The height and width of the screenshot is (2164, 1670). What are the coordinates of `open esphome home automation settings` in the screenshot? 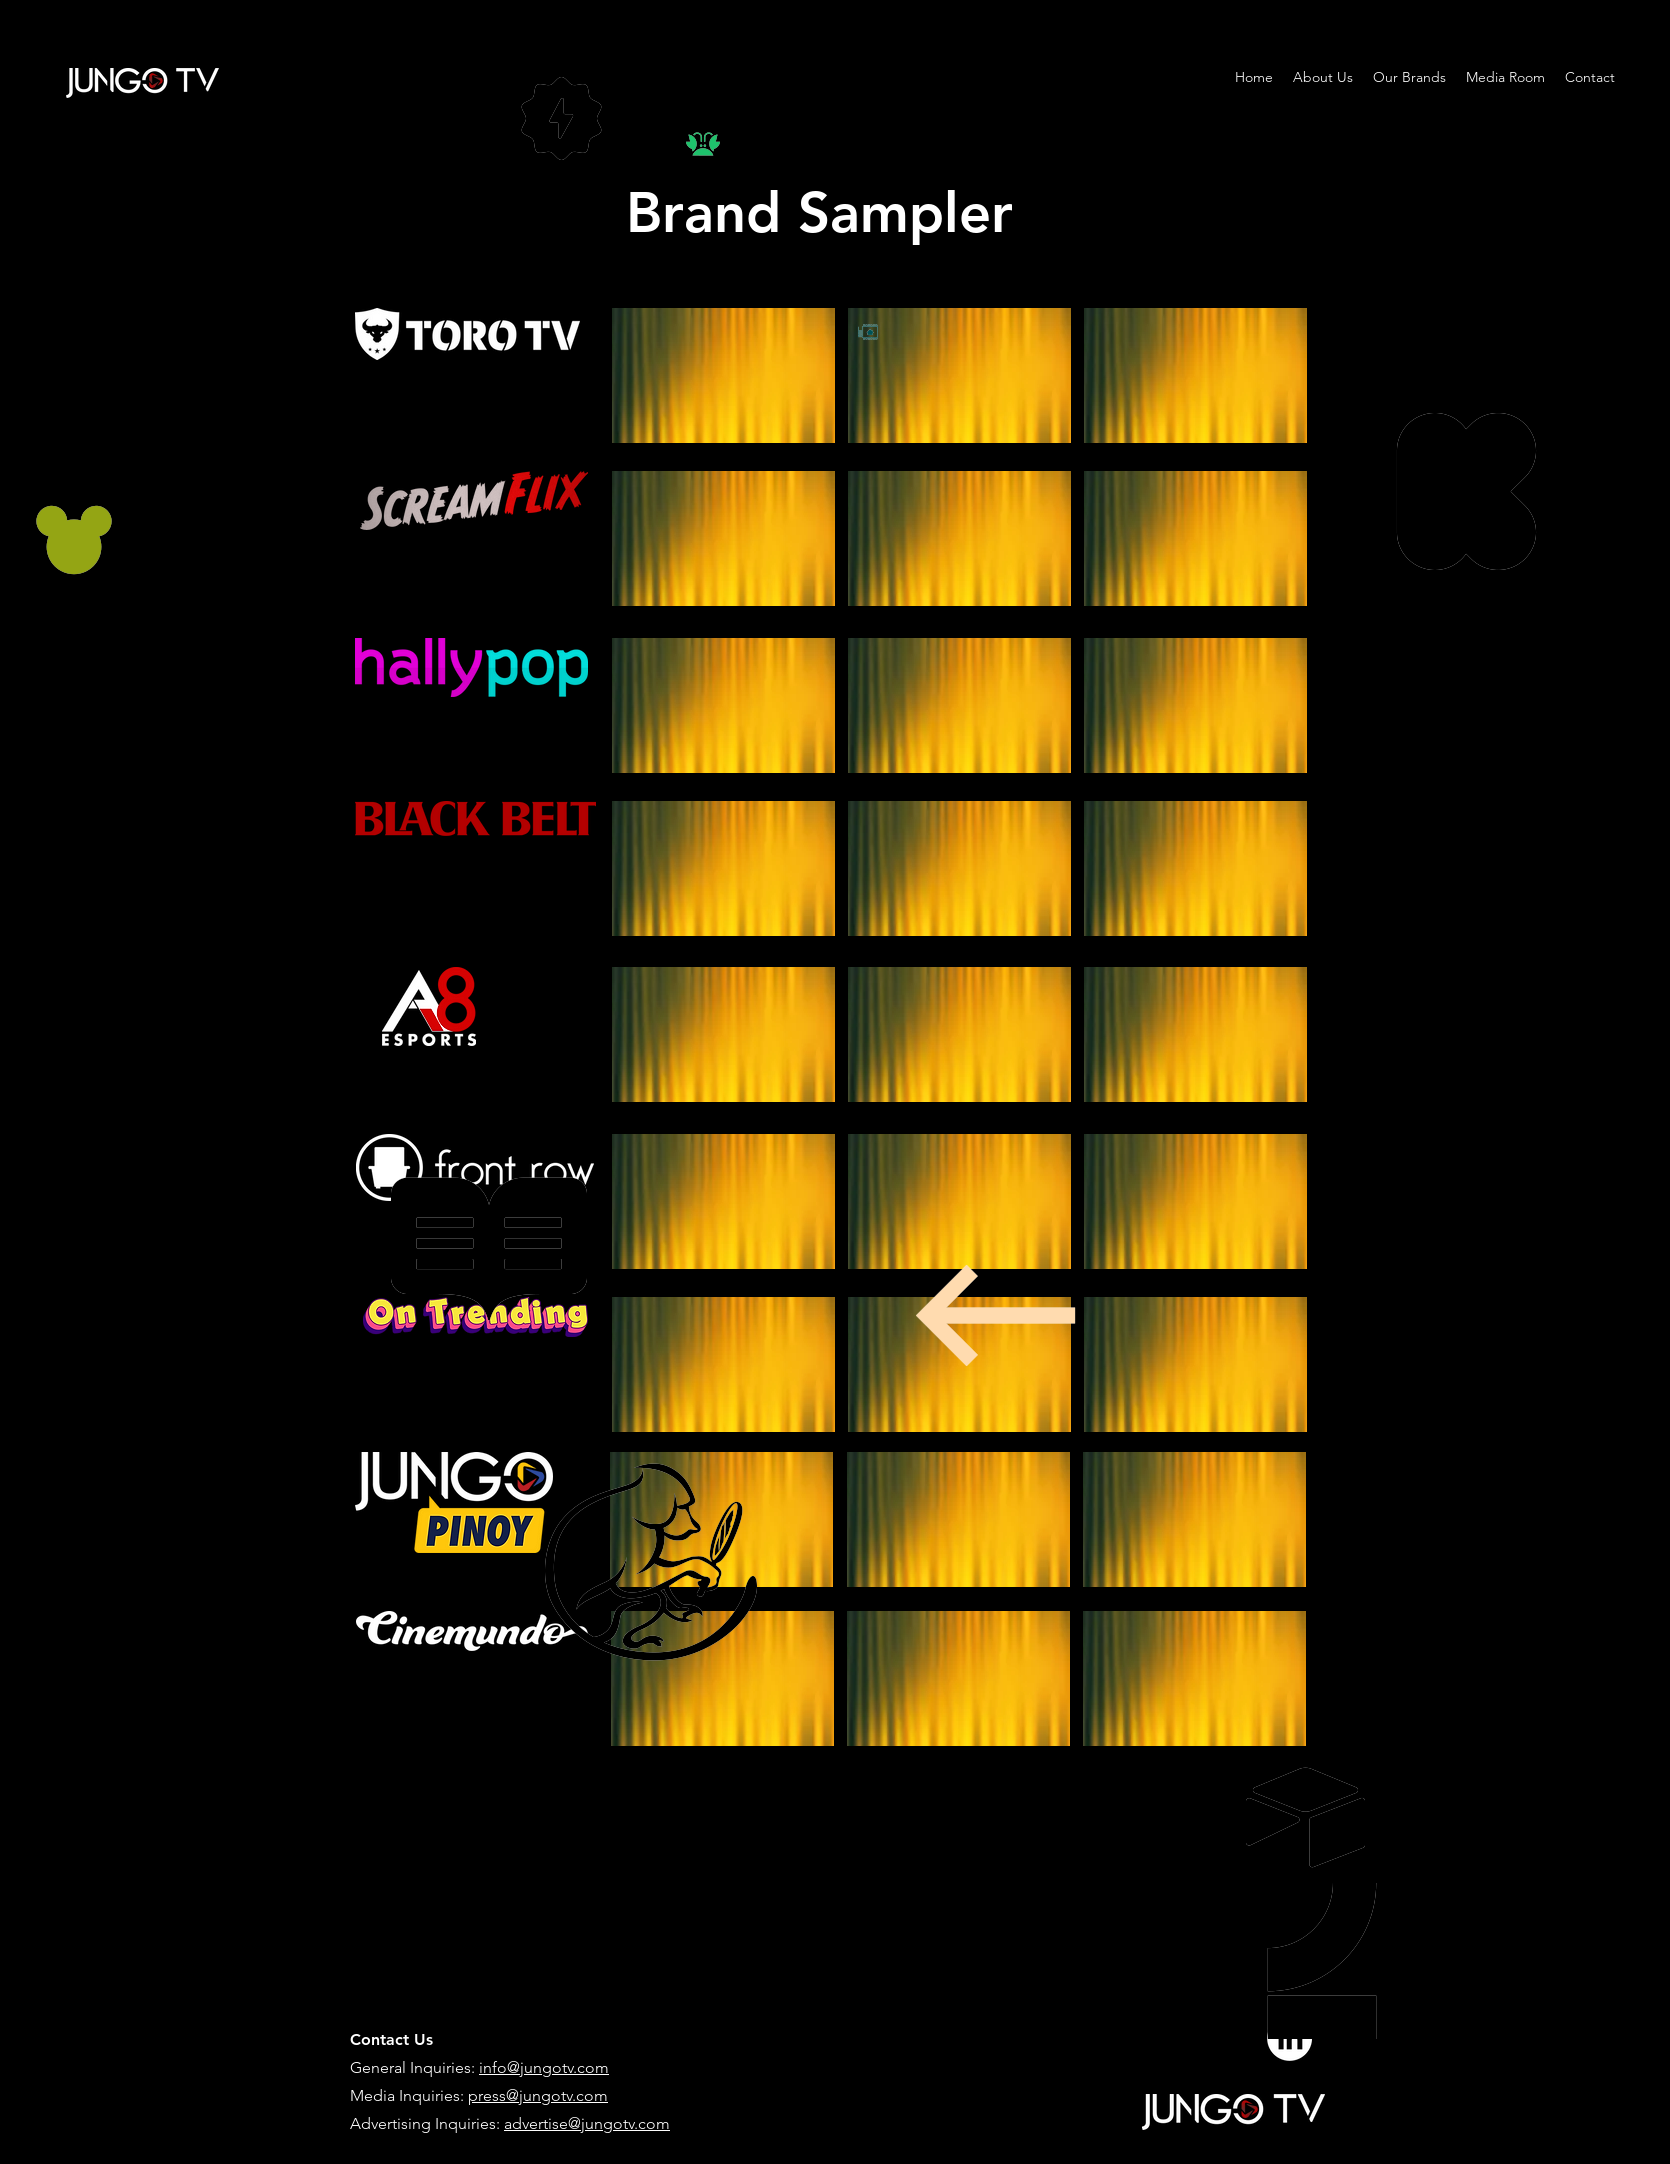 It's located at (868, 332).